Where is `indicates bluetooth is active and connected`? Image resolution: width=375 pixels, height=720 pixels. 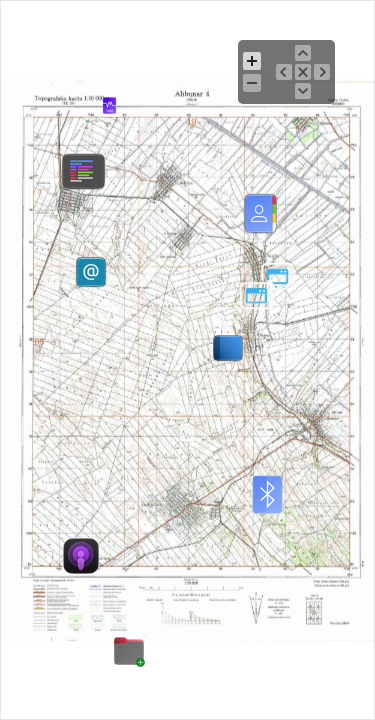 indicates bluetooth is active and connected is located at coordinates (267, 494).